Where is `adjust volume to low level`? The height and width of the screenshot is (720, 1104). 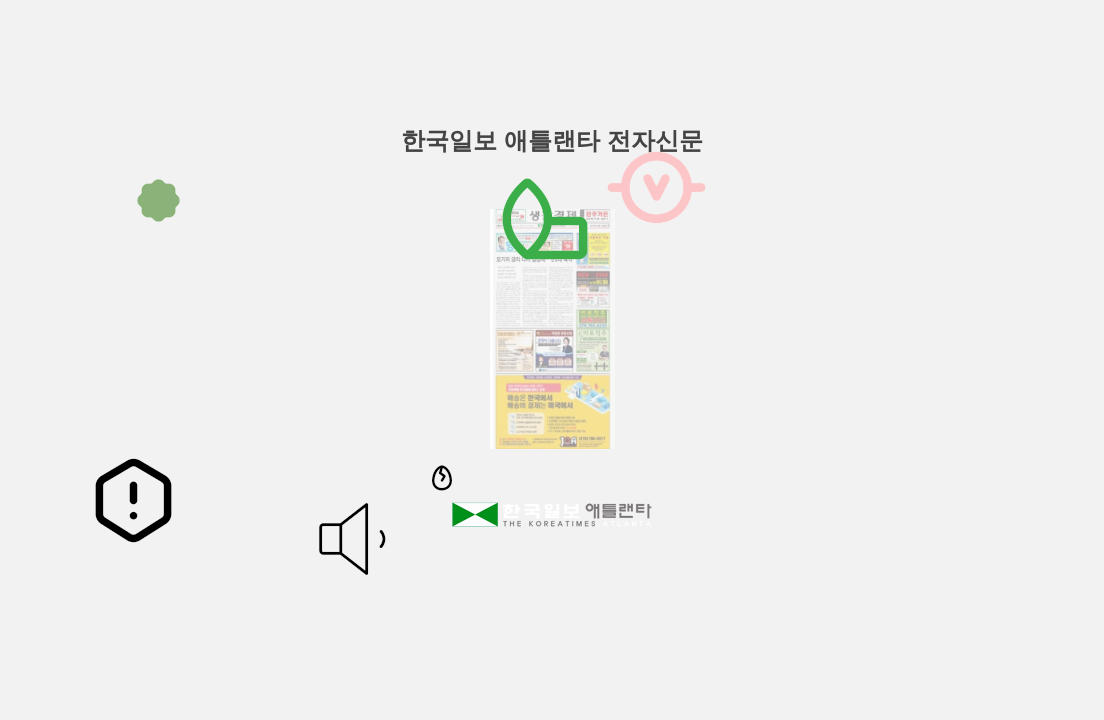 adjust volume to low level is located at coordinates (358, 539).